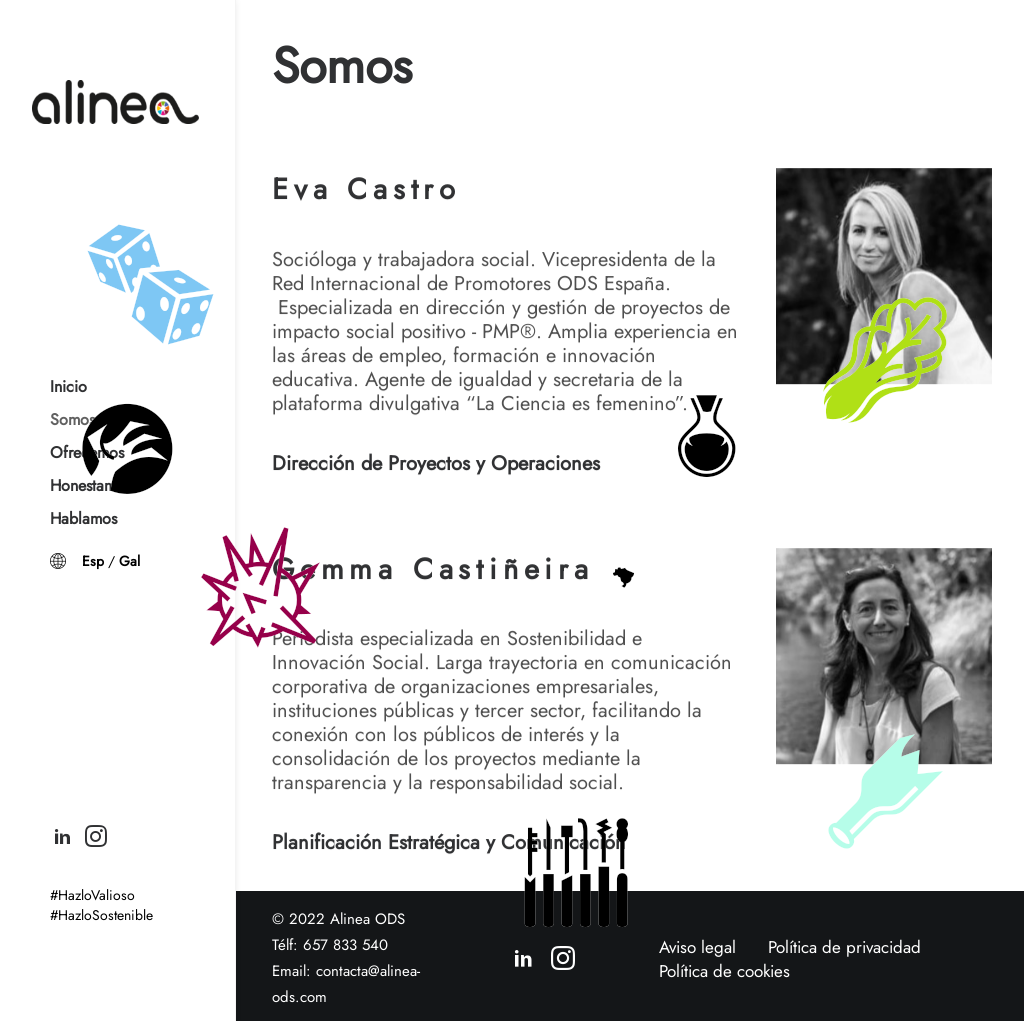  I want to click on lockpicking tools or thief skills in a game, so click(578, 872).